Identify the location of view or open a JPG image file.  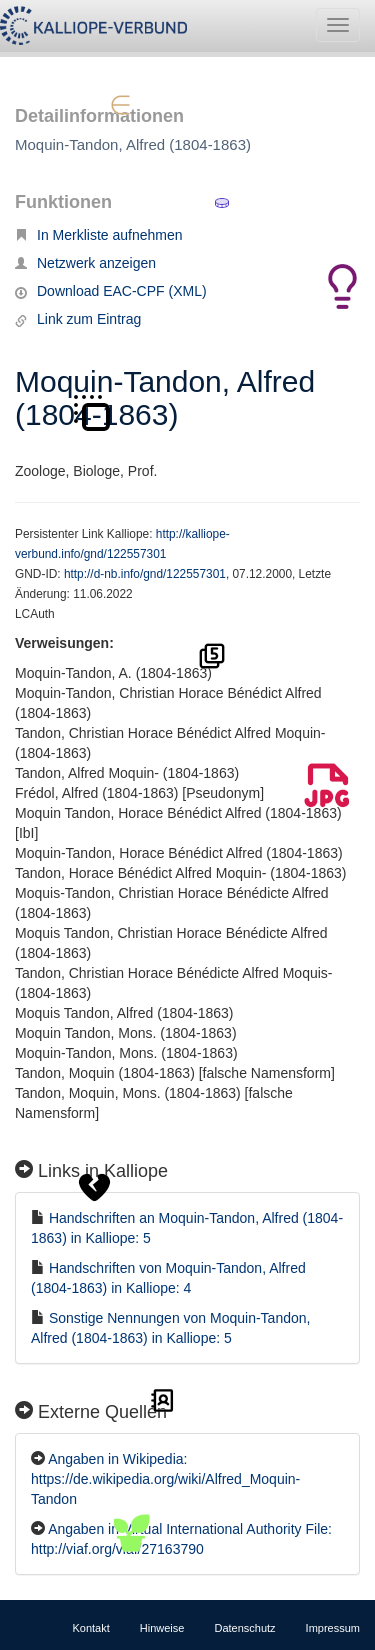
(328, 787).